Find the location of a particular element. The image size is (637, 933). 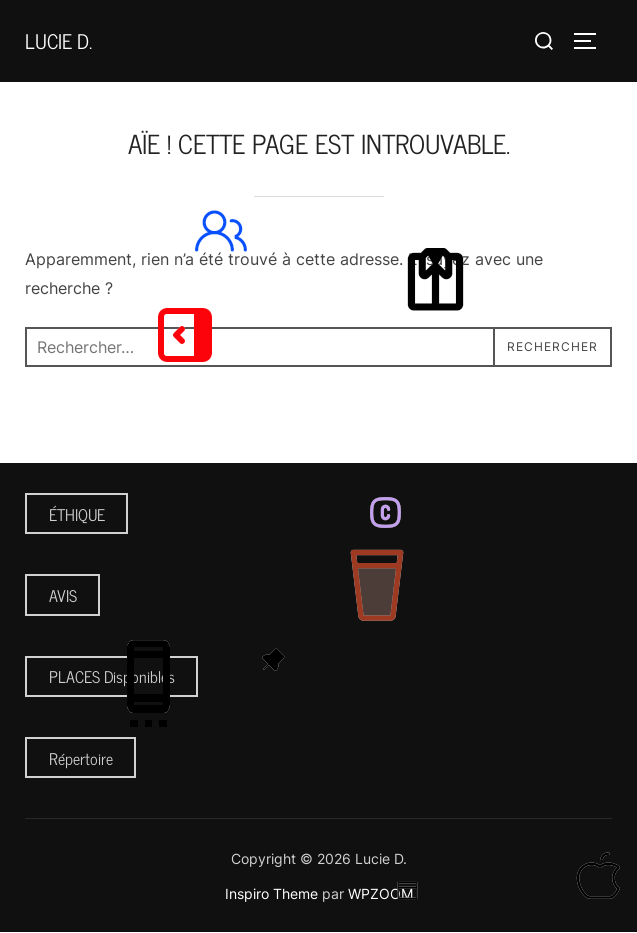

view team members or collaborators is located at coordinates (221, 231).